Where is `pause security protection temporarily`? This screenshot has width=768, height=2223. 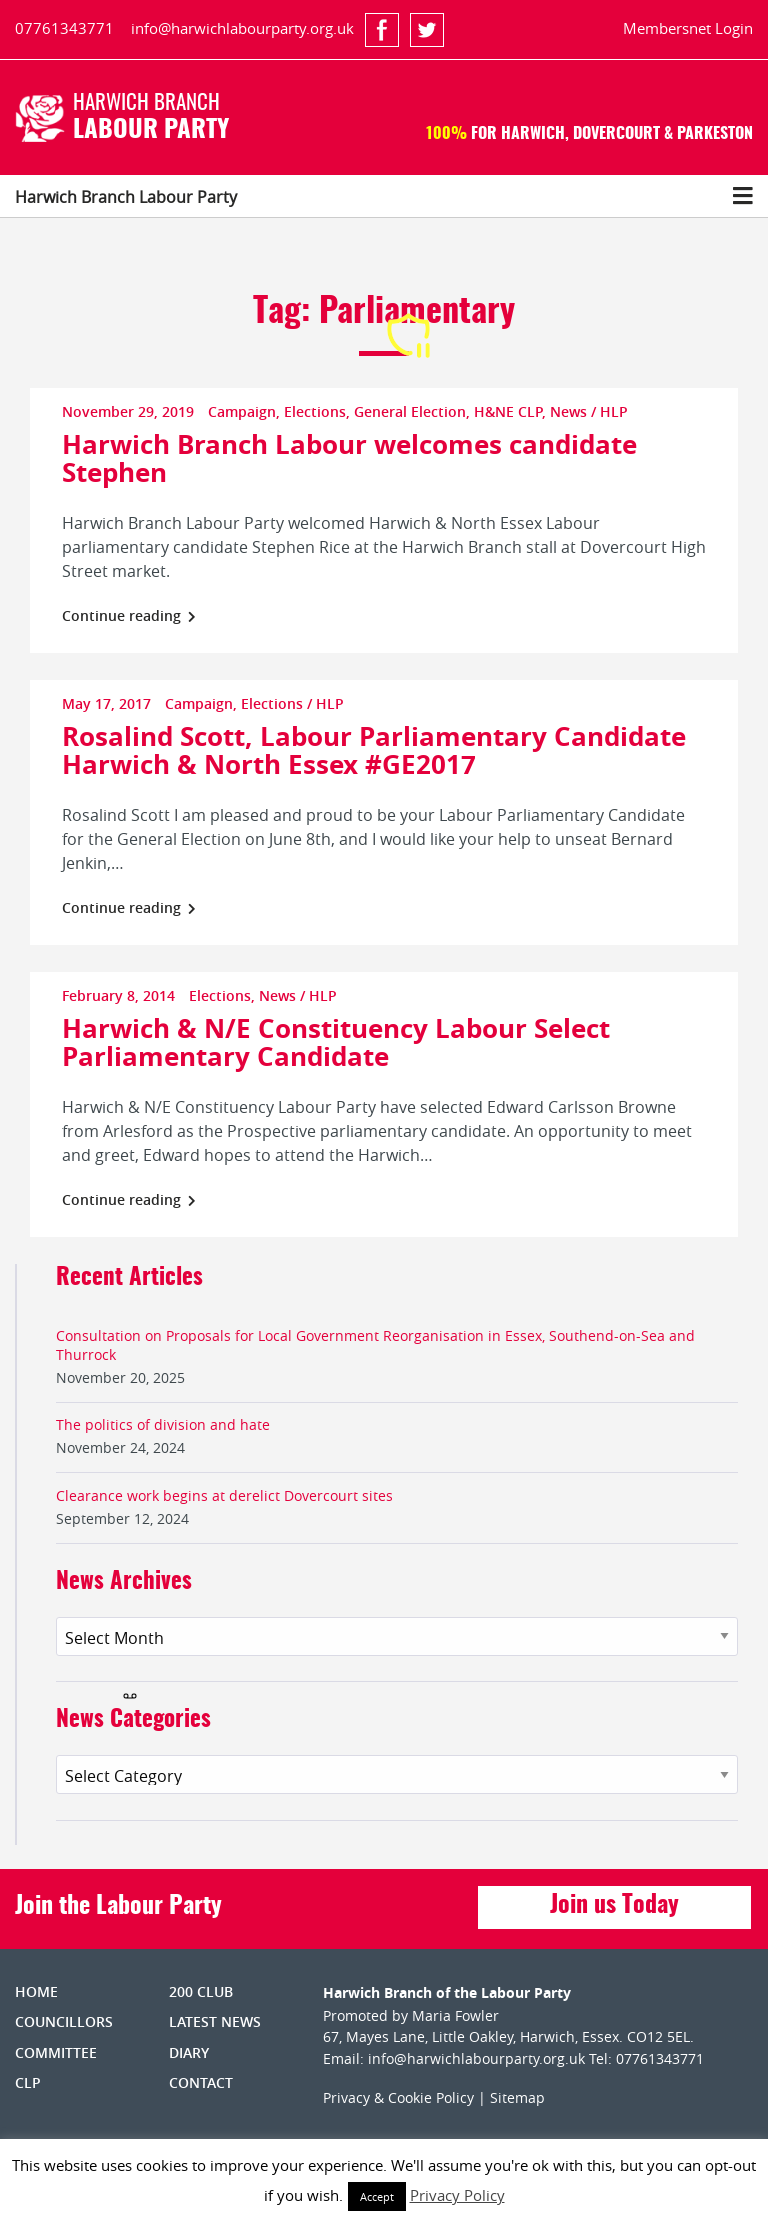 pause security protection temporarily is located at coordinates (408, 334).